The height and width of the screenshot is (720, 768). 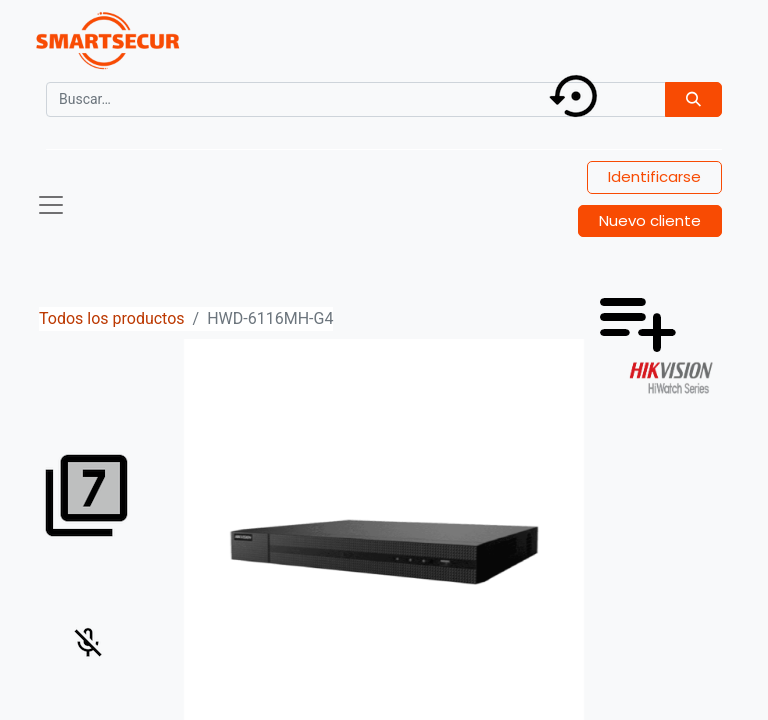 I want to click on indicates item number 7 in a numbered list or gallery, so click(x=86, y=495).